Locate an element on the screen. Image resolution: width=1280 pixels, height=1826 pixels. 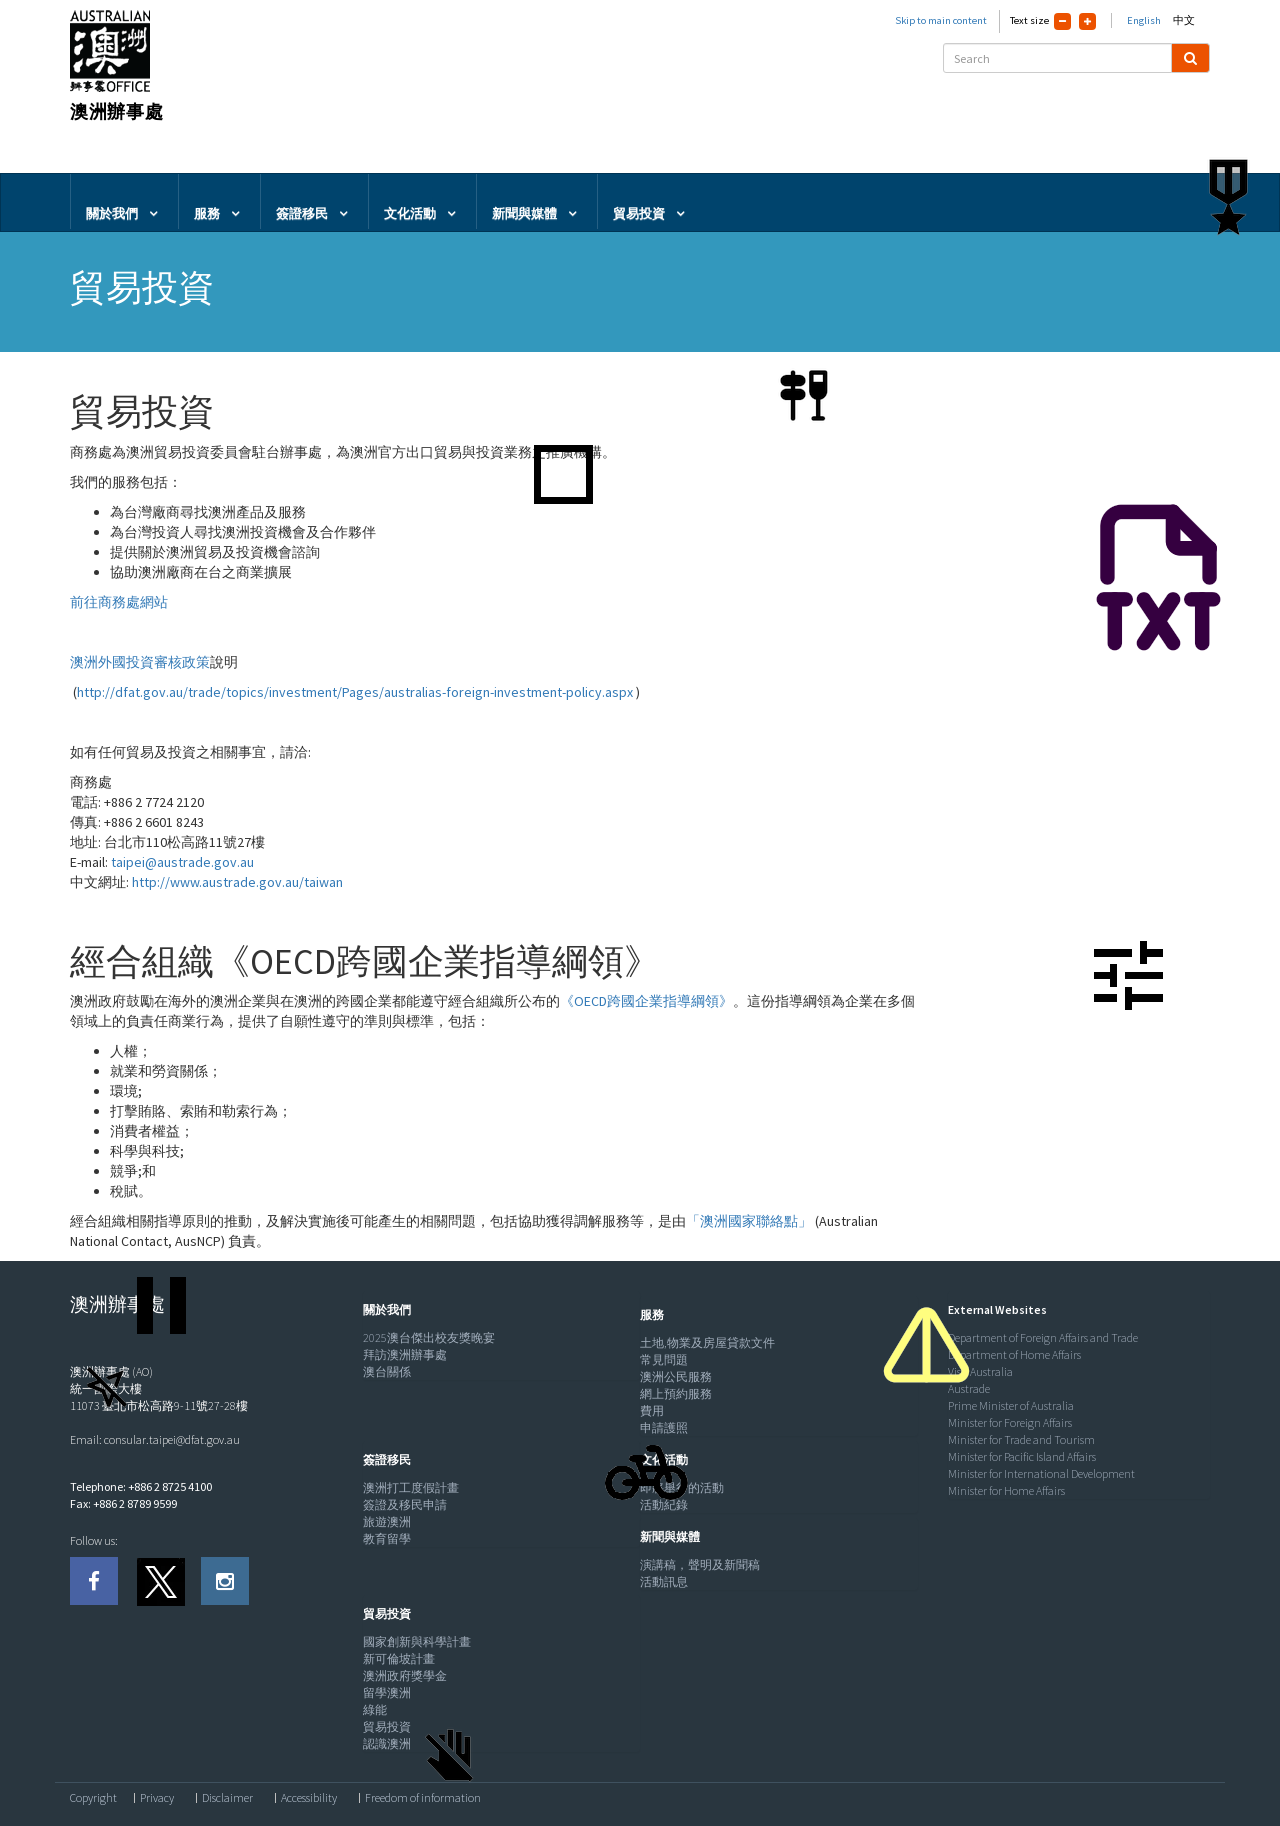
view achievements or badges earned is located at coordinates (1228, 197).